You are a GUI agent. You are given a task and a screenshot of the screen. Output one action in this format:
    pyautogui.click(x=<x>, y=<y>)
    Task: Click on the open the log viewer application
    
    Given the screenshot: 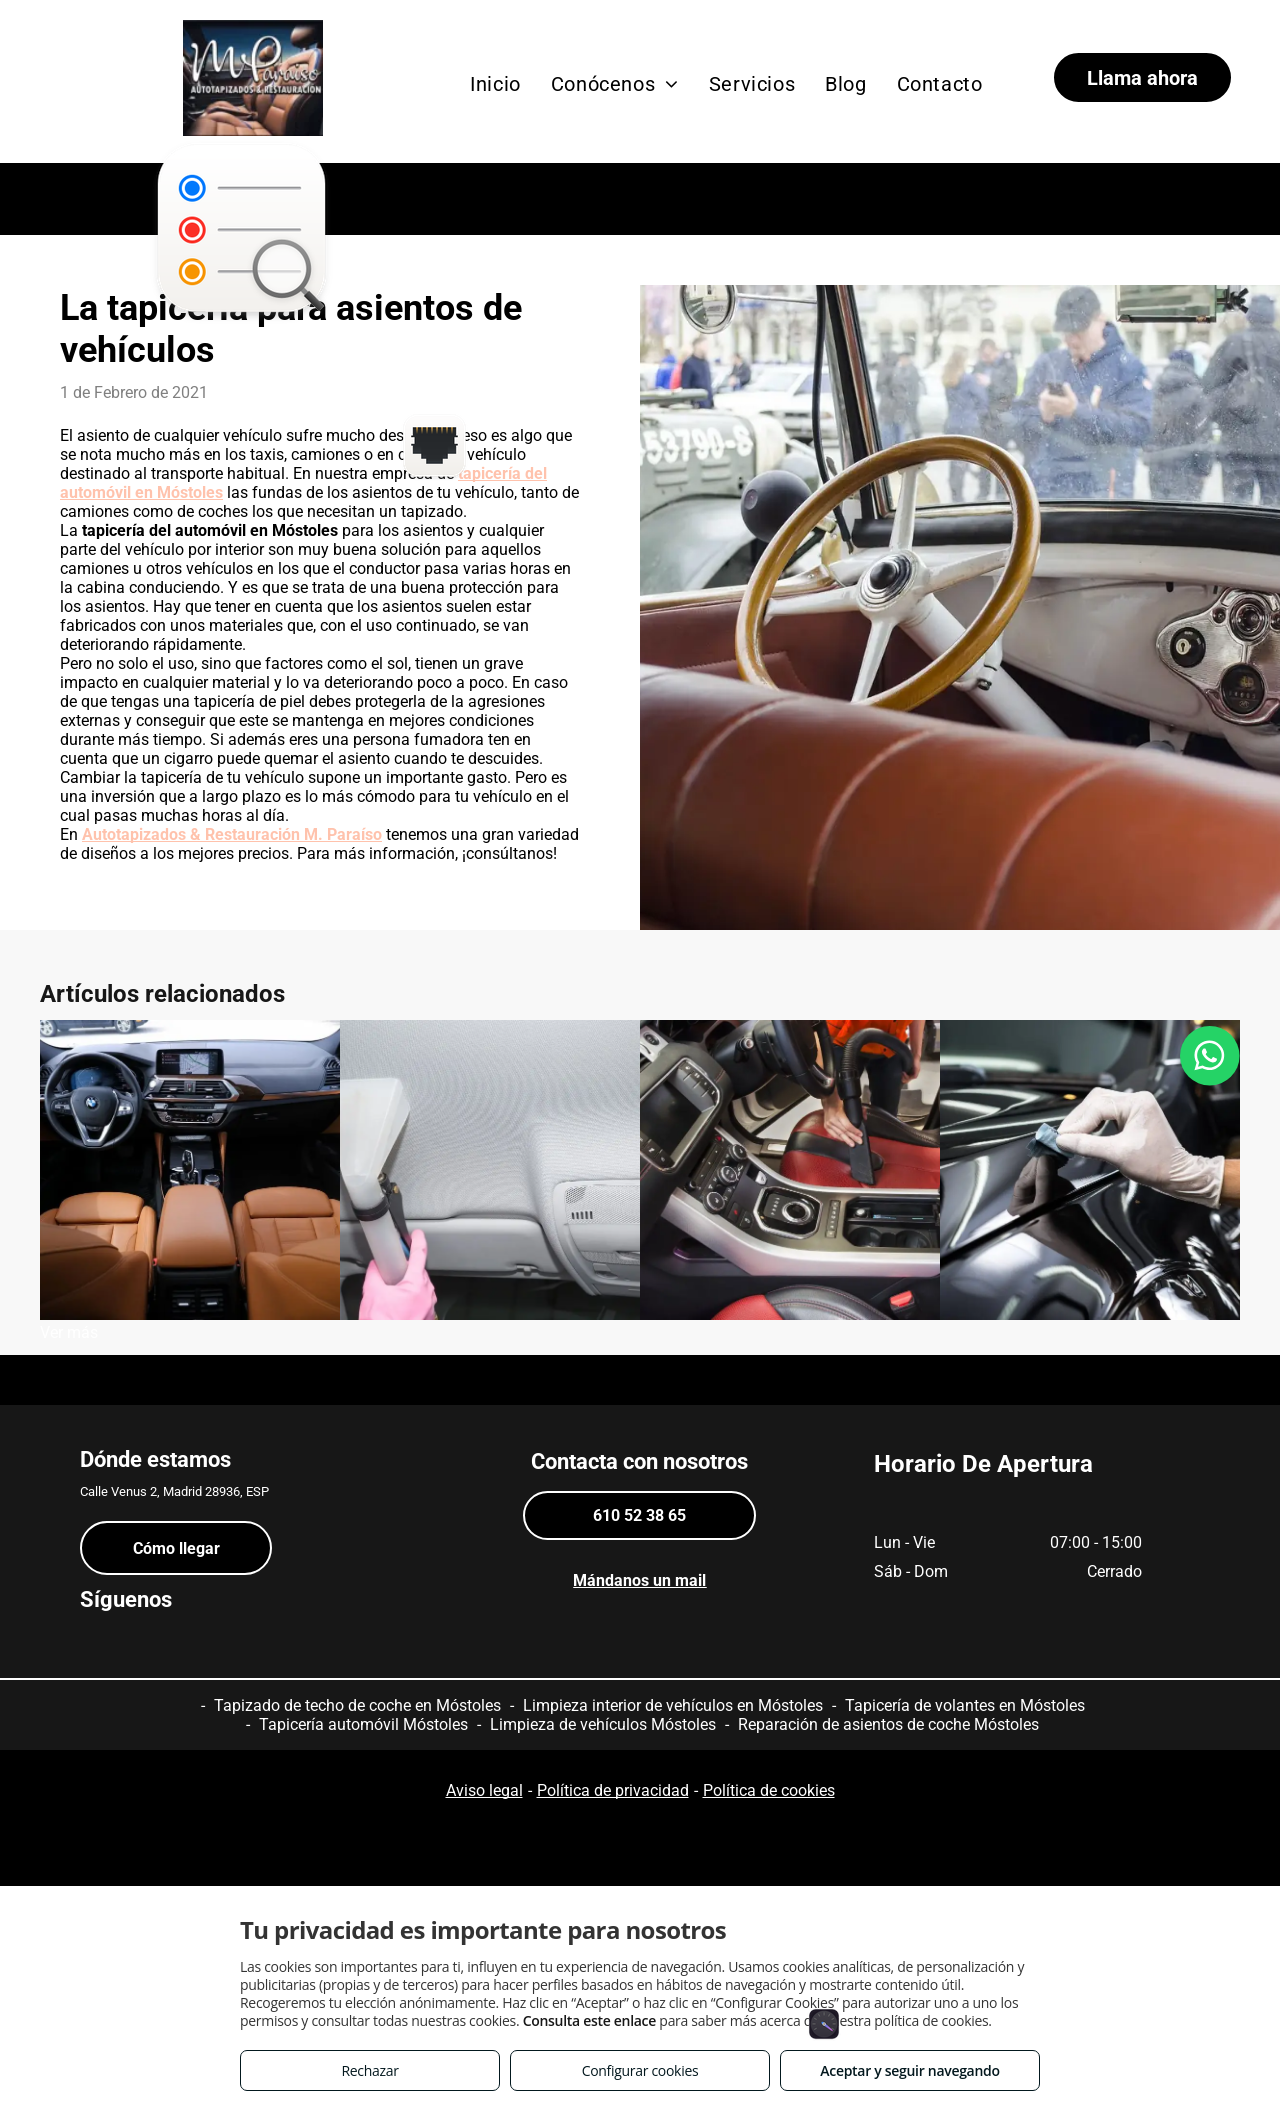 What is the action you would take?
    pyautogui.click(x=241, y=228)
    